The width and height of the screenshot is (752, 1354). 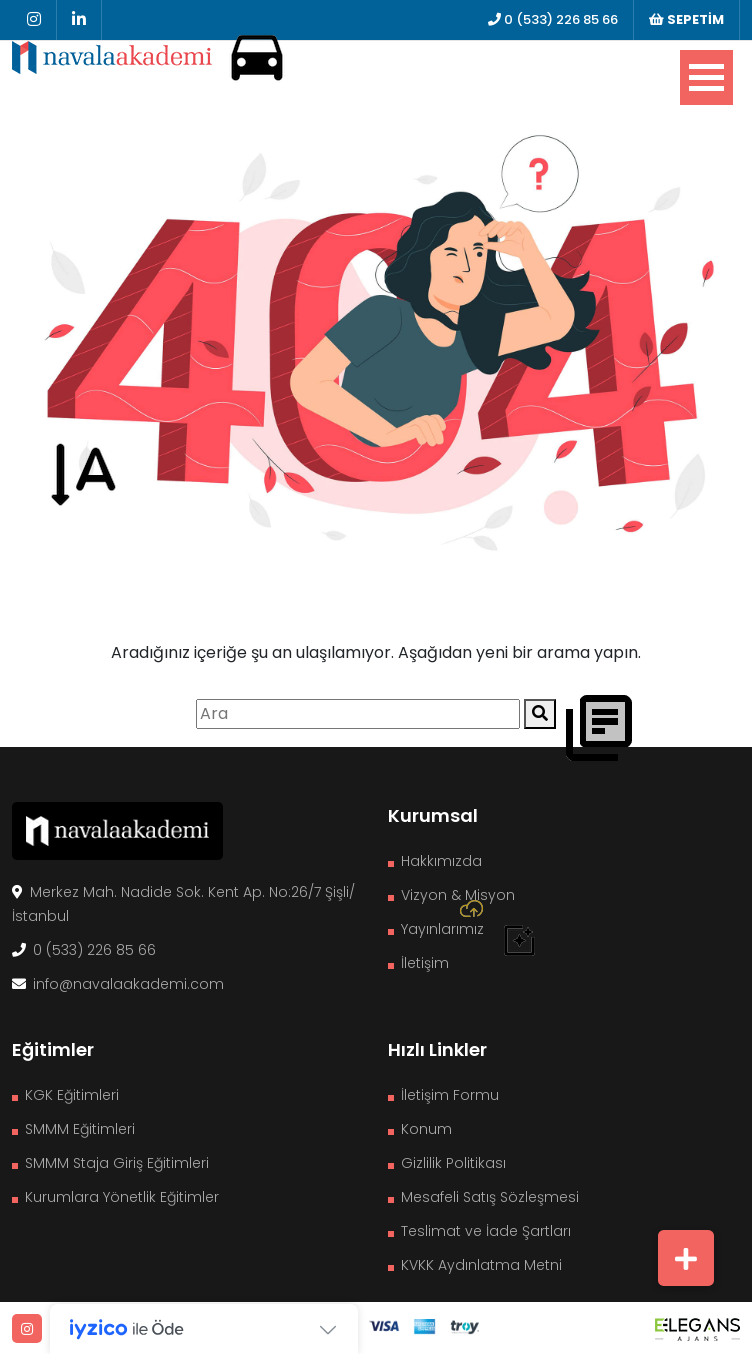 What do you see at coordinates (519, 940) in the screenshot?
I see `apply a filter or effect to a photo` at bounding box center [519, 940].